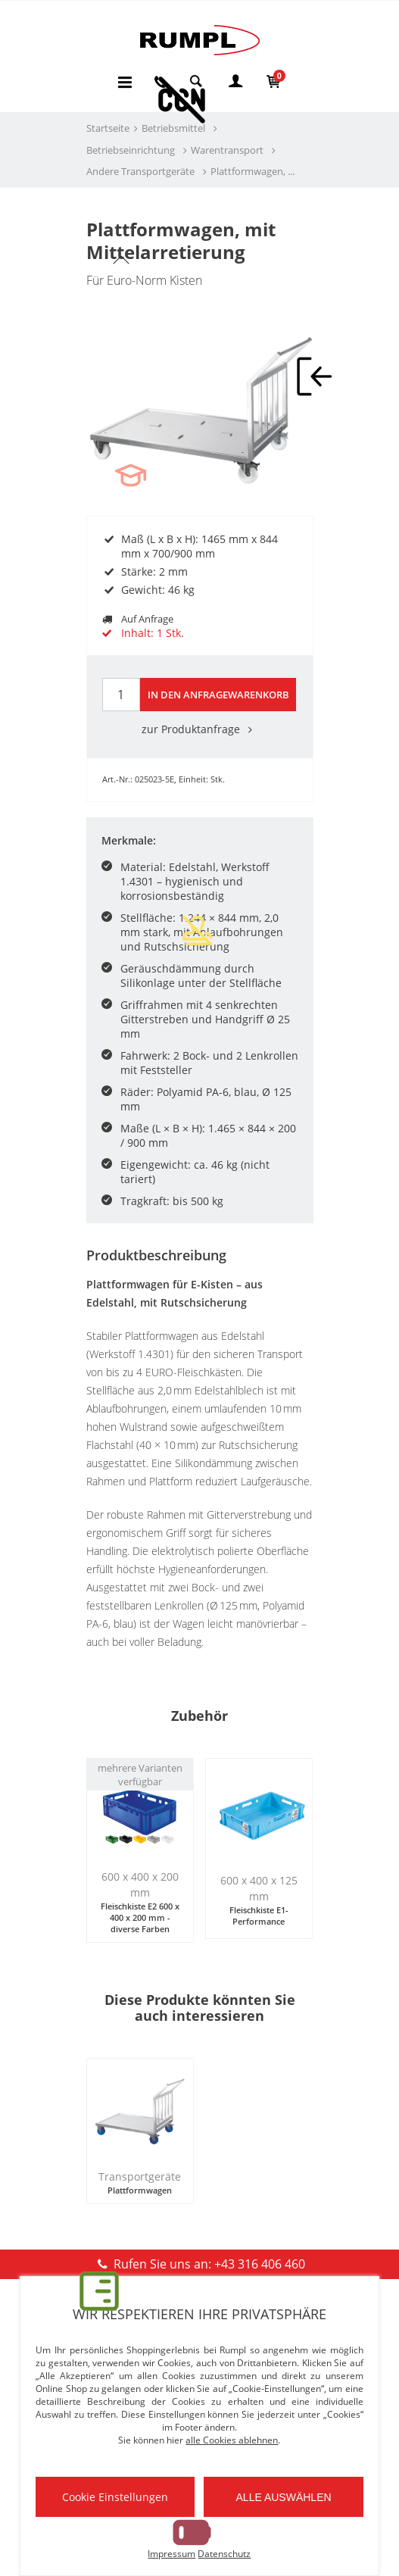 The height and width of the screenshot is (2576, 399). What do you see at coordinates (197, 930) in the screenshot?
I see `approval or stamping feature disabled` at bounding box center [197, 930].